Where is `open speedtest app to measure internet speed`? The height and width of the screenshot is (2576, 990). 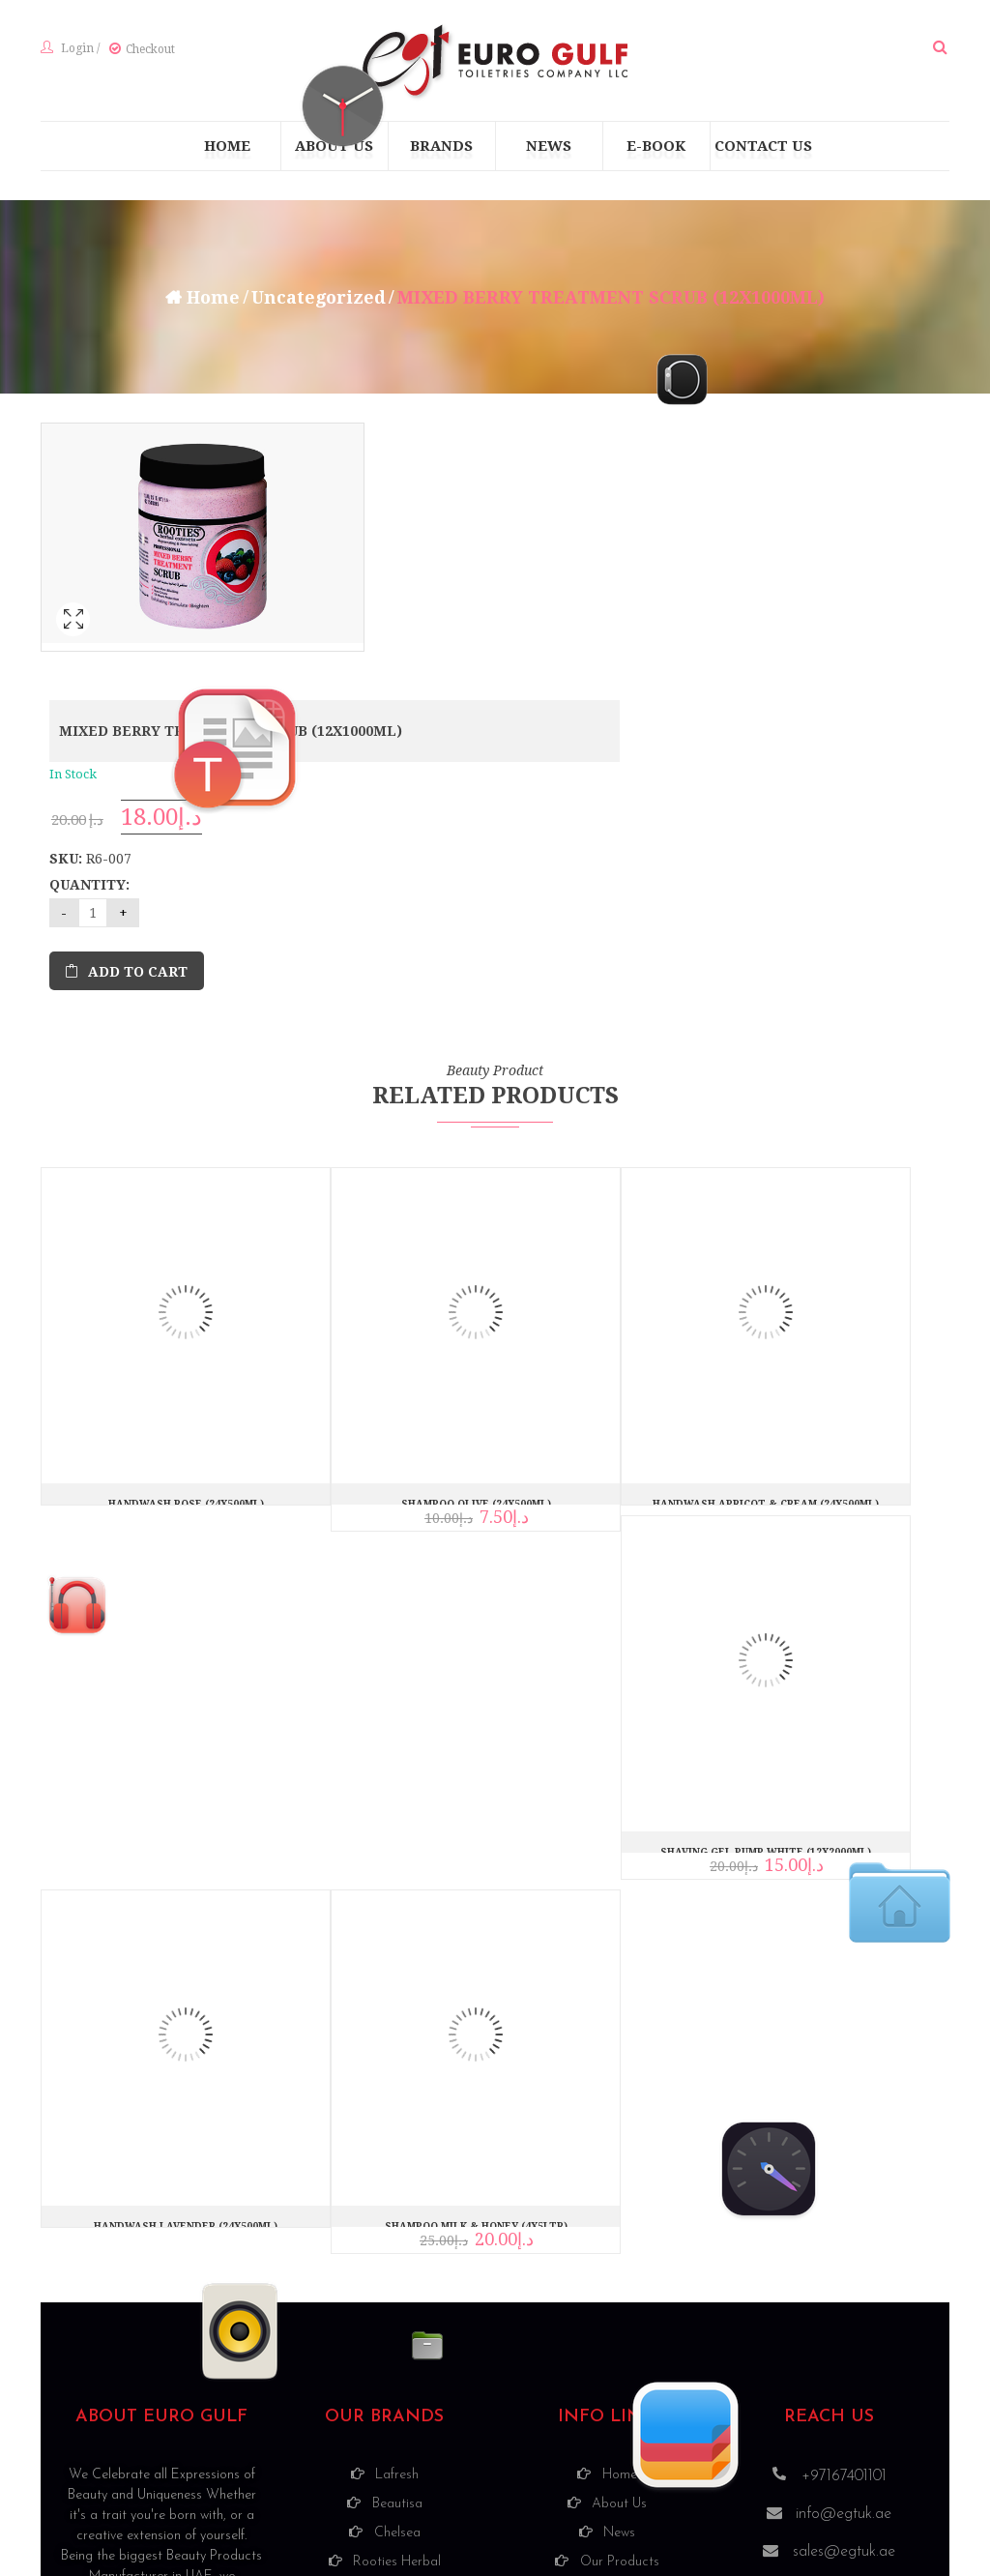
open speedtest app to measure internet speed is located at coordinates (769, 2169).